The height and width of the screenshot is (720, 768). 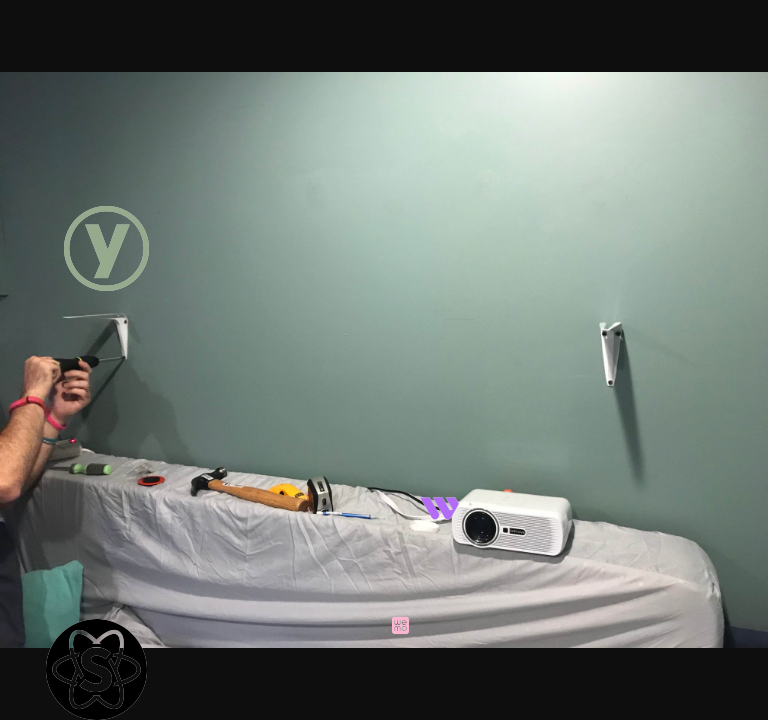 I want to click on open the Wemo smart home app, so click(x=400, y=625).